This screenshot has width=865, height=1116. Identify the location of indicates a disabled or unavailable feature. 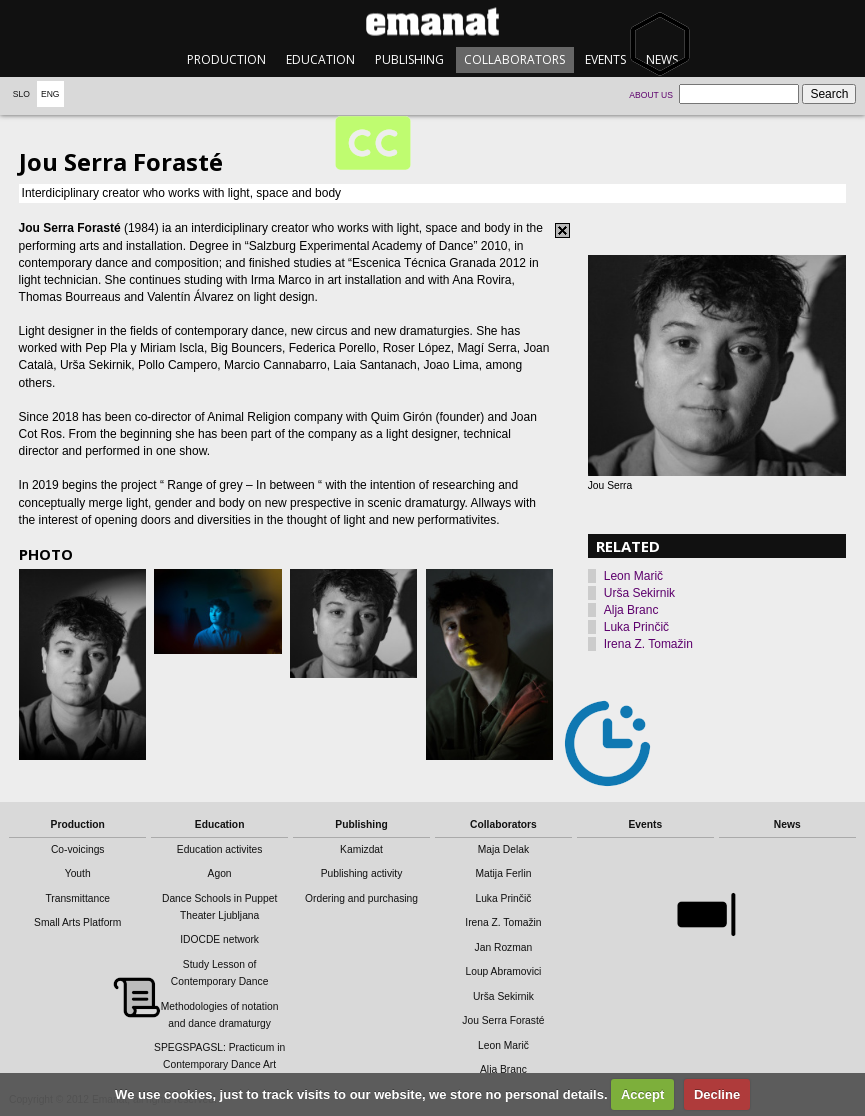
(562, 230).